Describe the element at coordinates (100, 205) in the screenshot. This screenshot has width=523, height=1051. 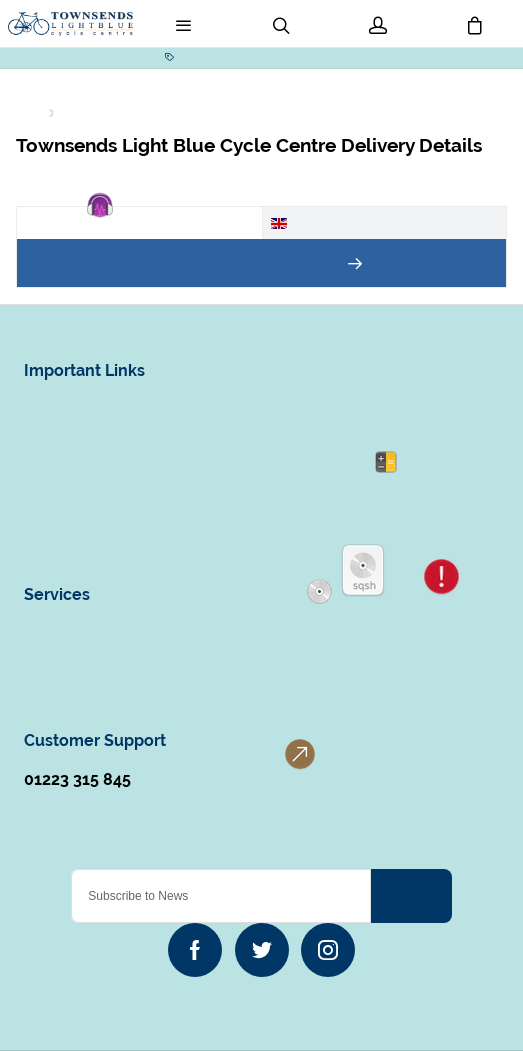
I see `audio output device connected` at that location.